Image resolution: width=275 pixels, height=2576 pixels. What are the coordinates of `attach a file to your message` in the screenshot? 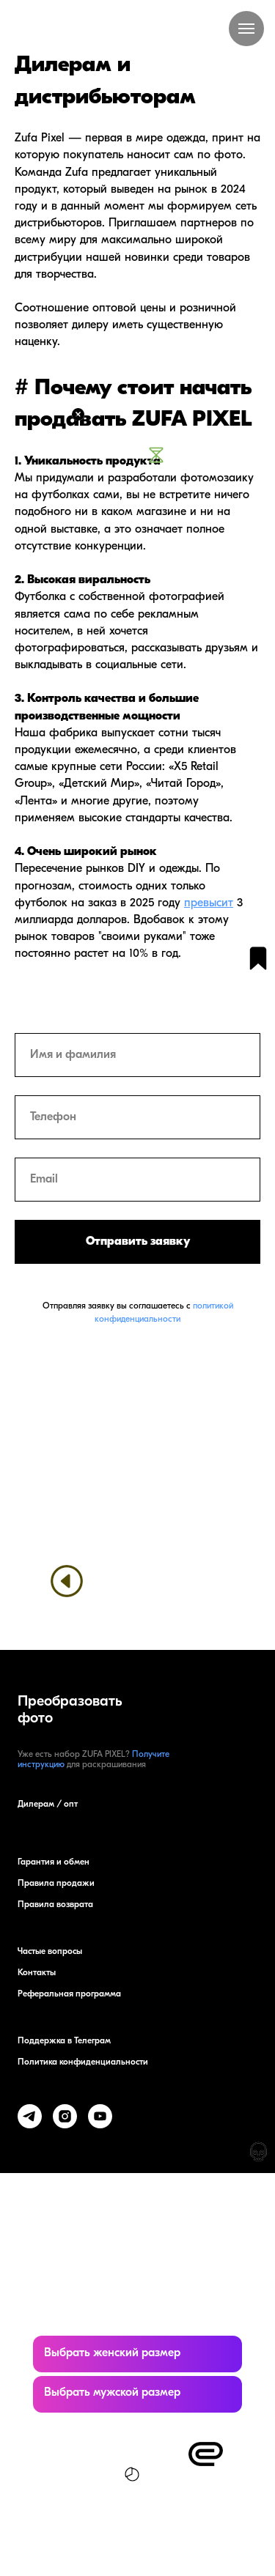 It's located at (205, 2454).